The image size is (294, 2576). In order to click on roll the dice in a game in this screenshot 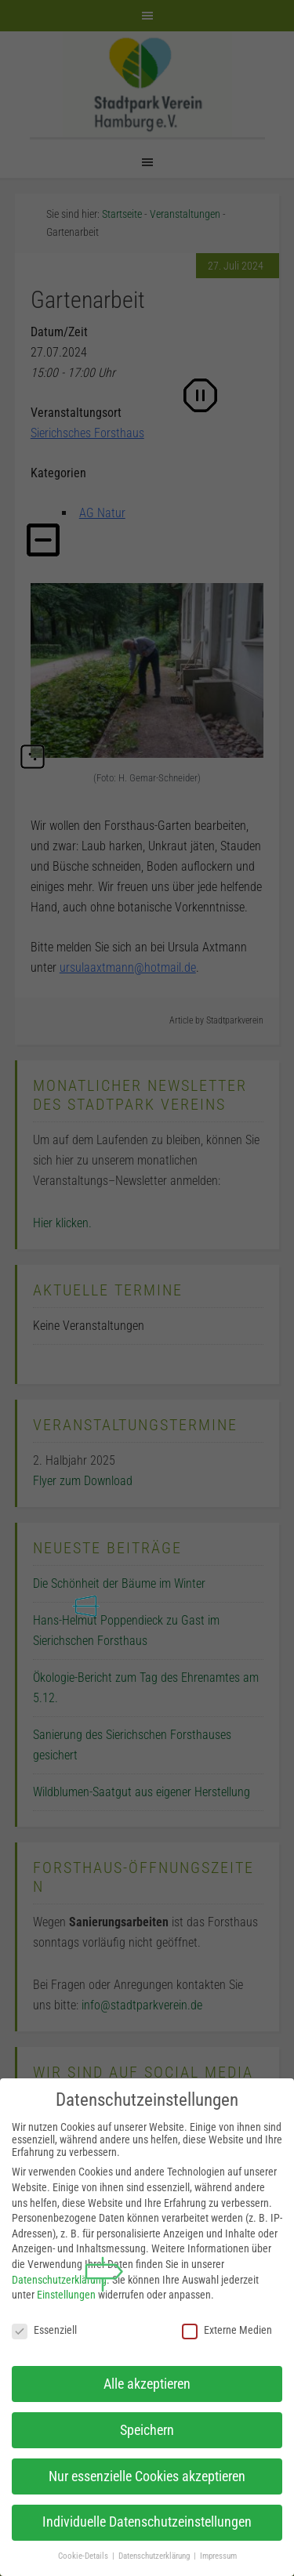, I will do `click(32, 756)`.